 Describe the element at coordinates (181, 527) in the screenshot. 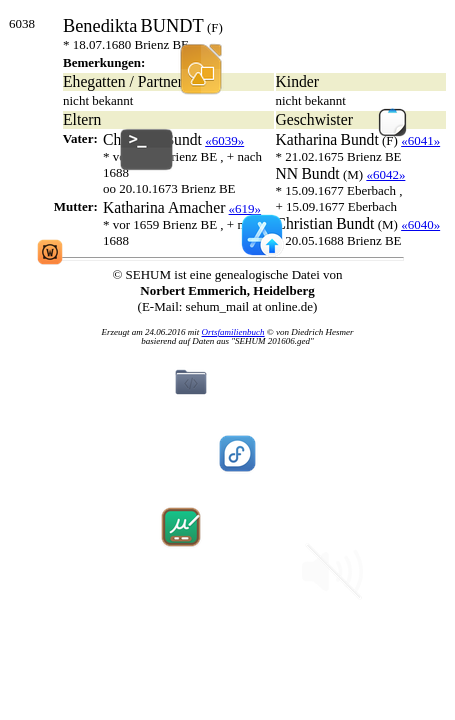

I see `open tex-match app for handwriting or symbol recognition` at that location.